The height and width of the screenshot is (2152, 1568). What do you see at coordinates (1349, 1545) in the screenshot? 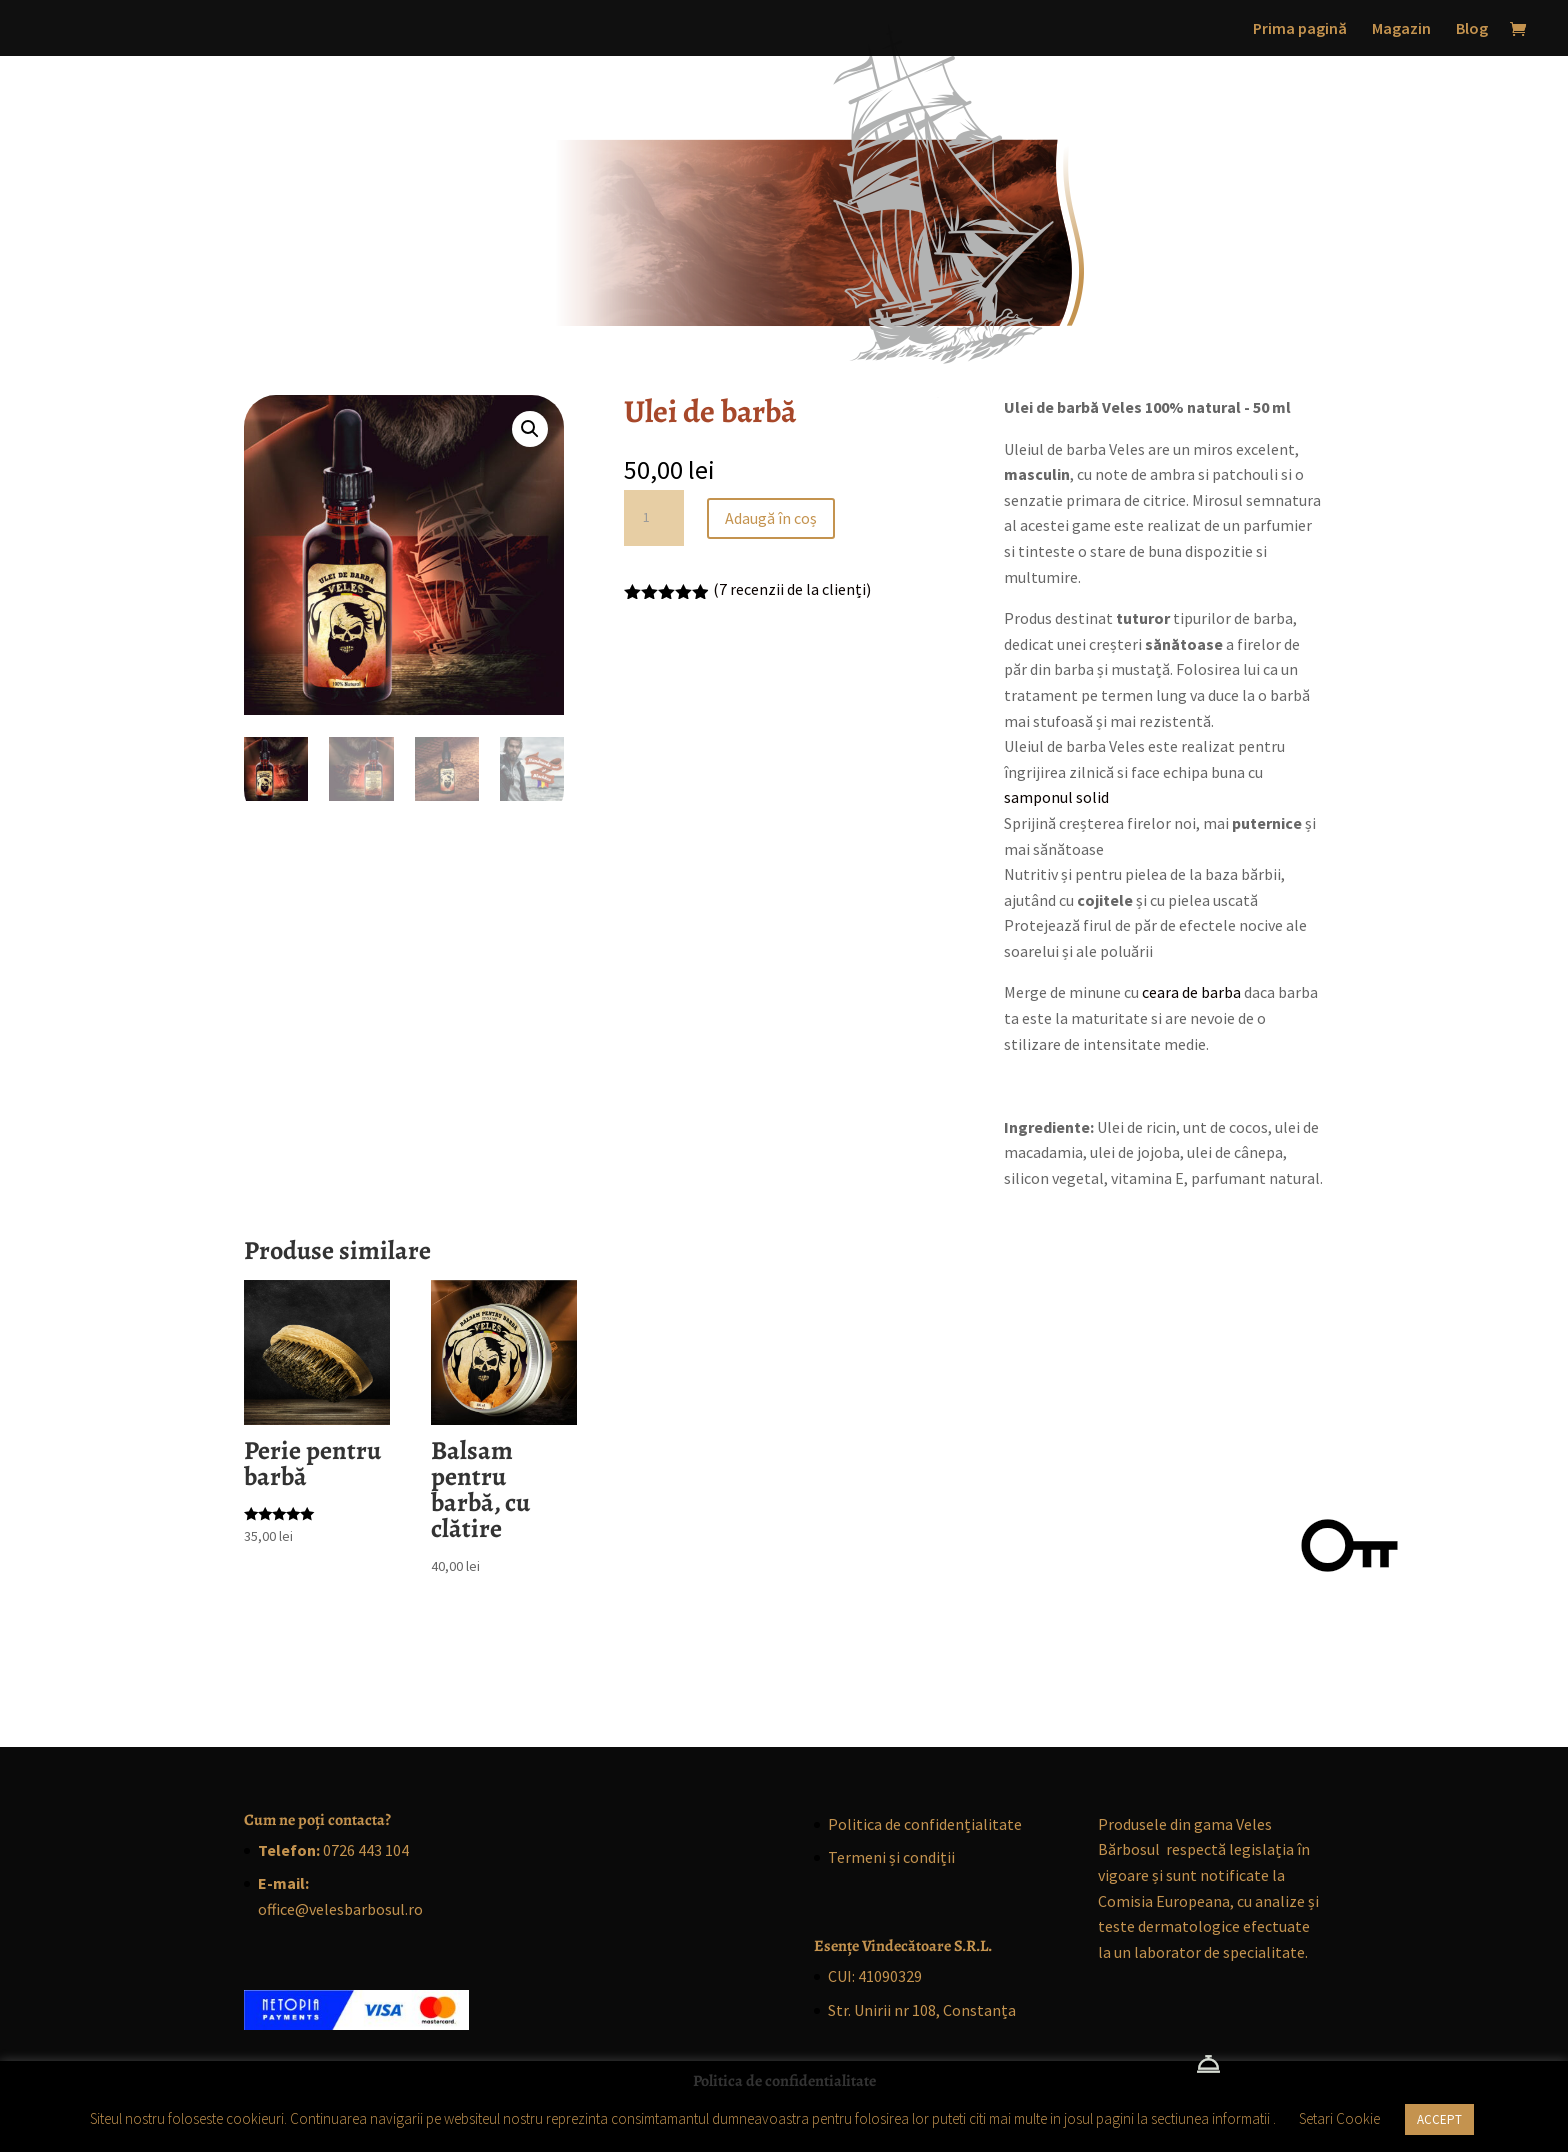
I see `access security or encryption settings` at bounding box center [1349, 1545].